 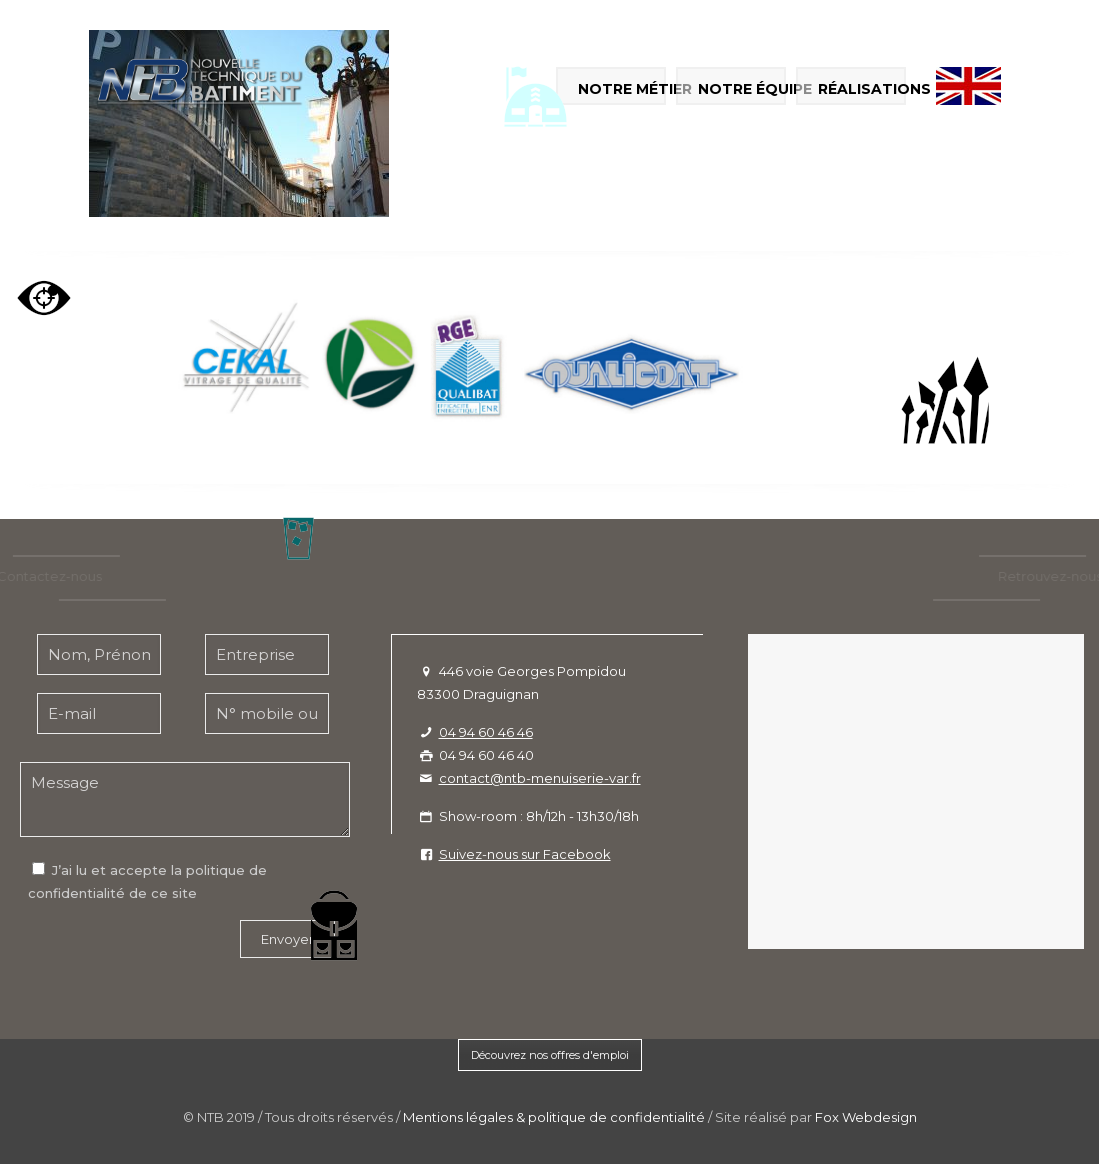 I want to click on access military barracks or troop housing, so click(x=535, y=97).